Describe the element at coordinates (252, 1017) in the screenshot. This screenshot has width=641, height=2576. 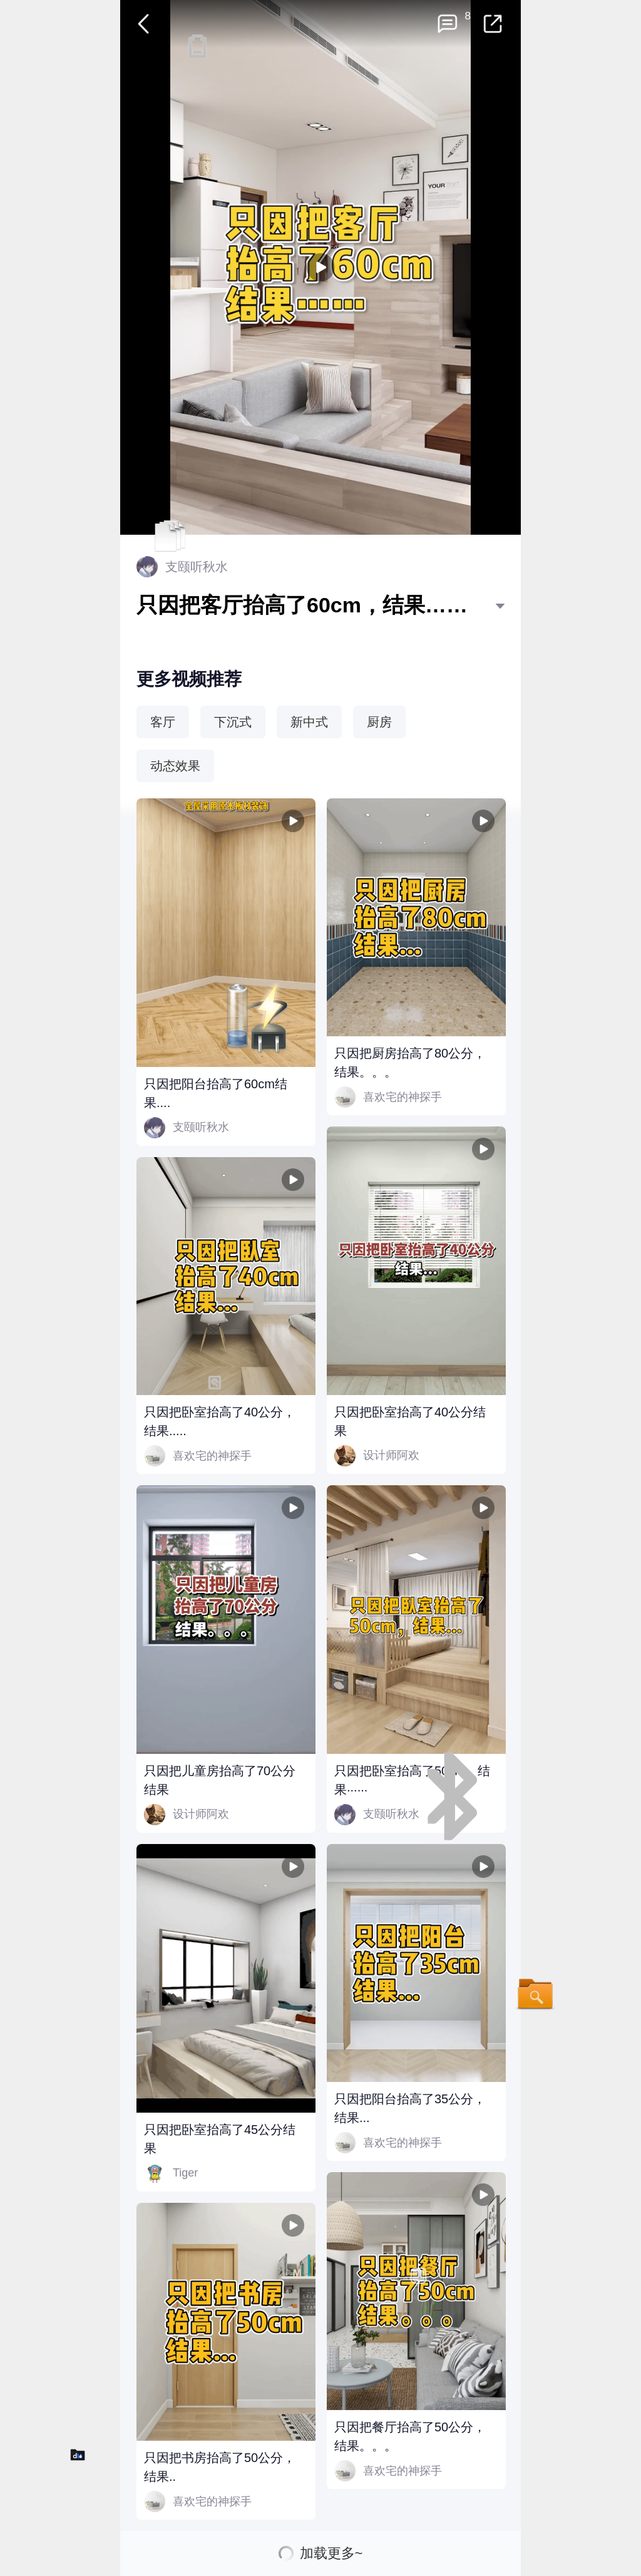
I see `battery low but currently charging` at that location.